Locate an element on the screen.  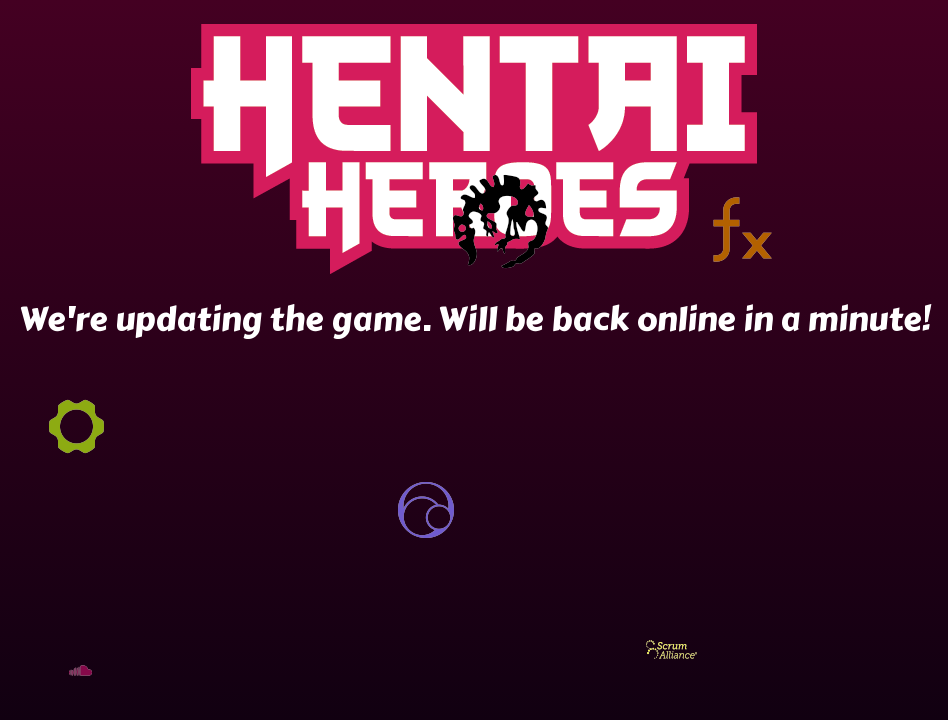
insert a mathematical formula or equation is located at coordinates (742, 229).